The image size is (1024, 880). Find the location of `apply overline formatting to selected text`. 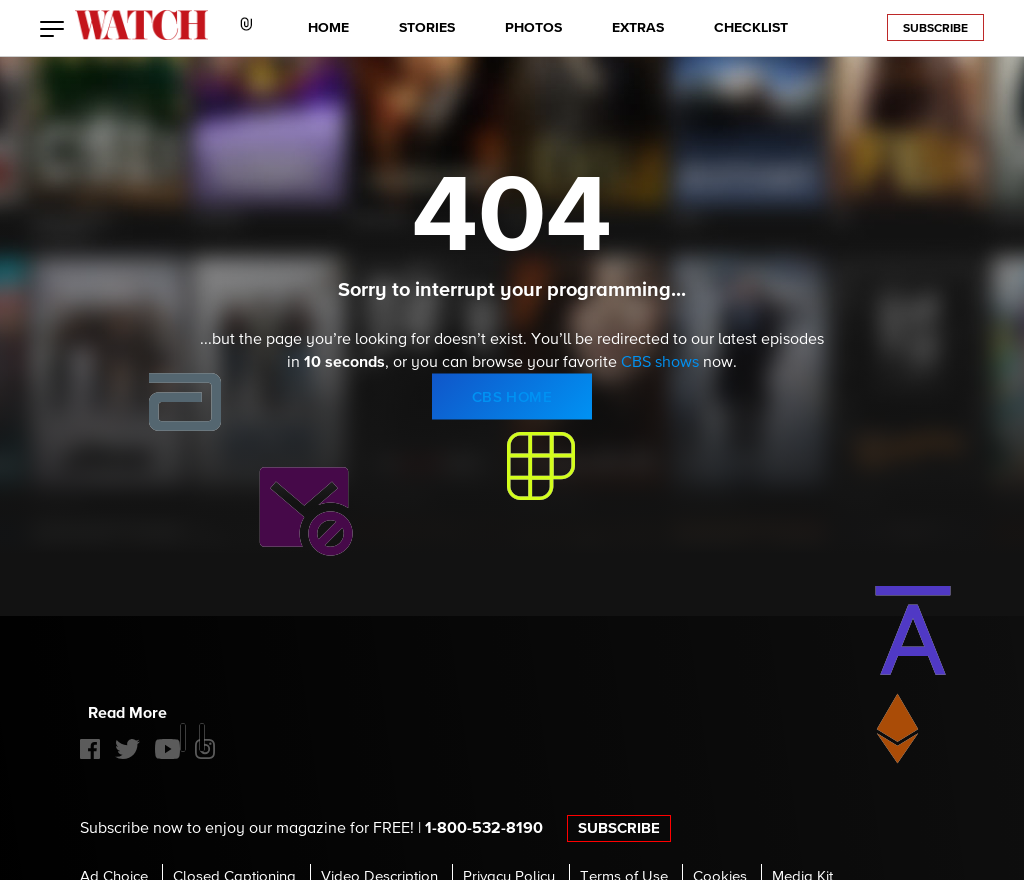

apply overline formatting to selected text is located at coordinates (913, 628).